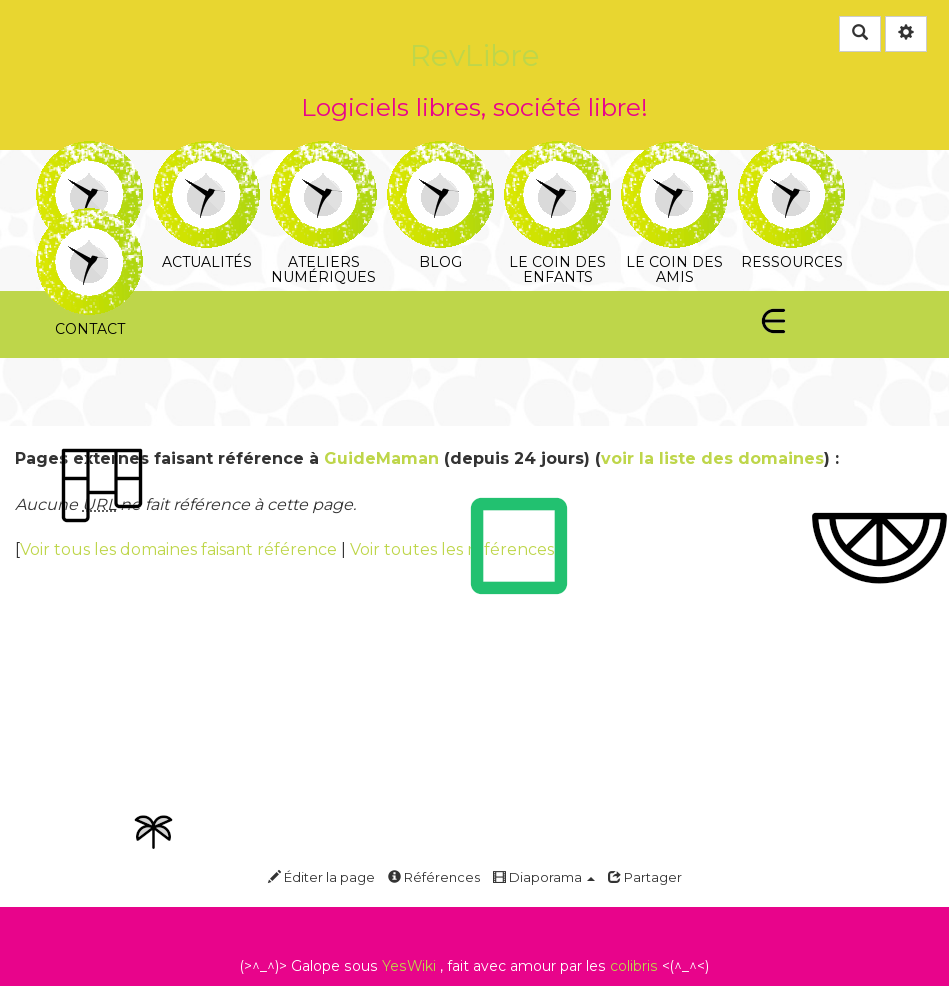  Describe the element at coordinates (102, 482) in the screenshot. I see `open kanban board view` at that location.